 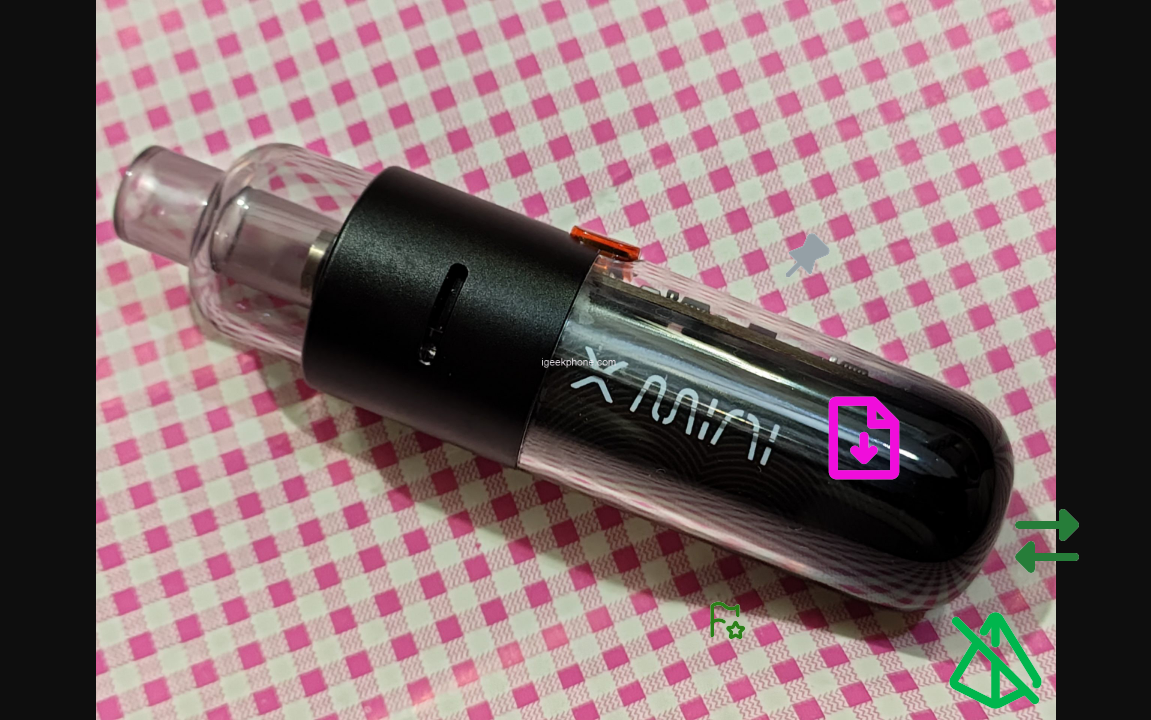 What do you see at coordinates (864, 438) in the screenshot?
I see `download file` at bounding box center [864, 438].